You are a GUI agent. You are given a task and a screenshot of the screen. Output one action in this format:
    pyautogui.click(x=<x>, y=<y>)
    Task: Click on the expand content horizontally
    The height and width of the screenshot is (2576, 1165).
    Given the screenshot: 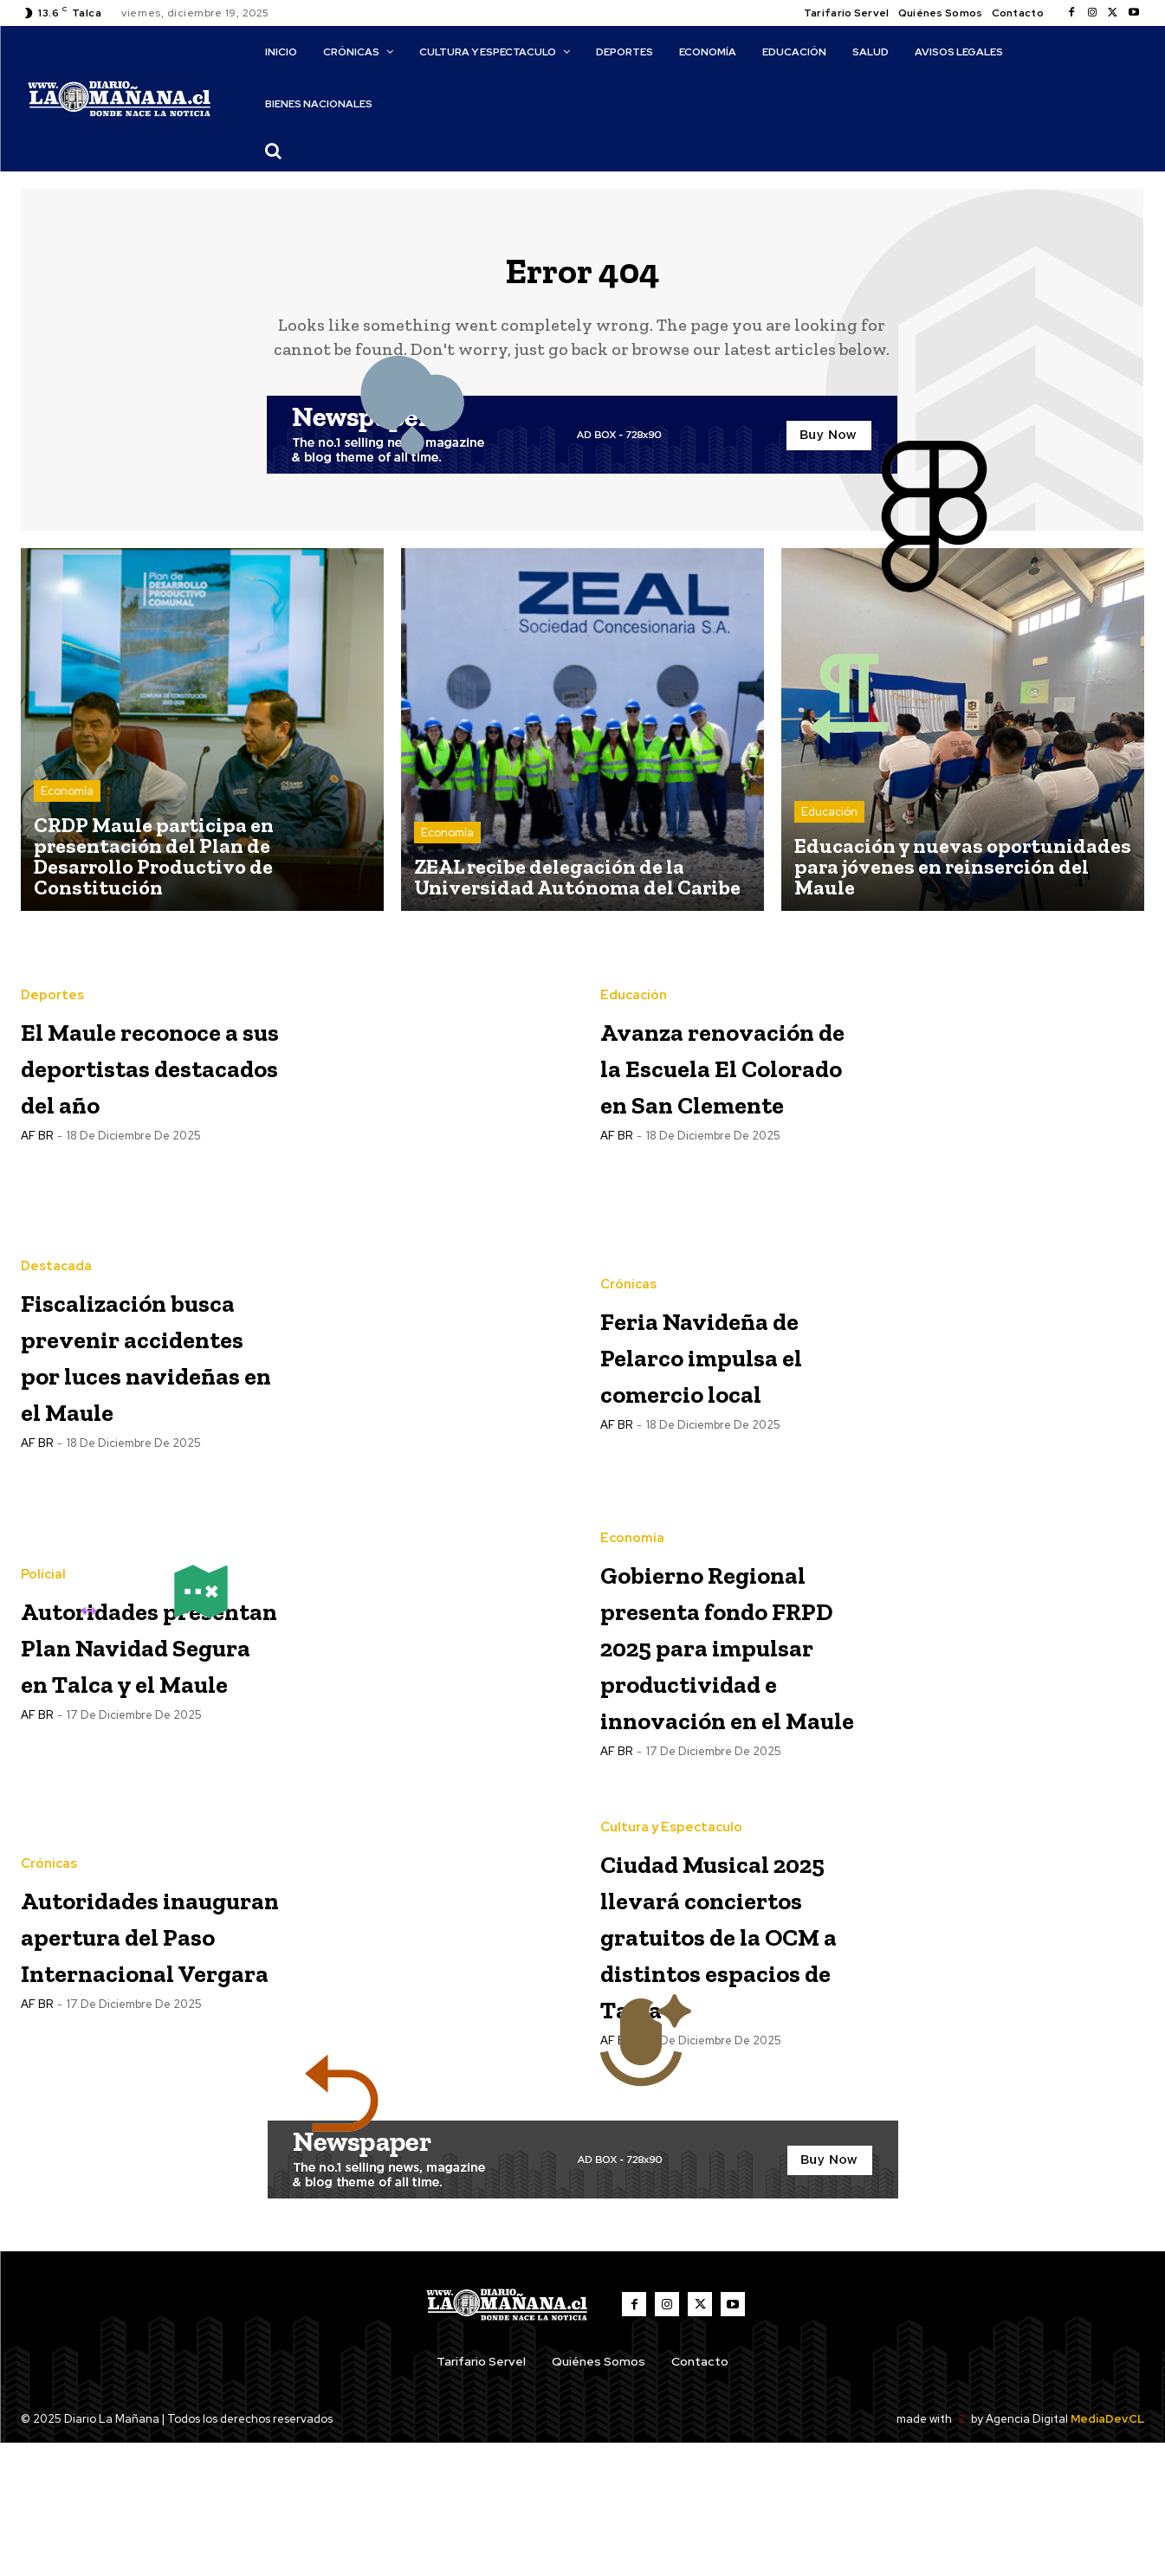 What is the action you would take?
    pyautogui.click(x=88, y=1611)
    